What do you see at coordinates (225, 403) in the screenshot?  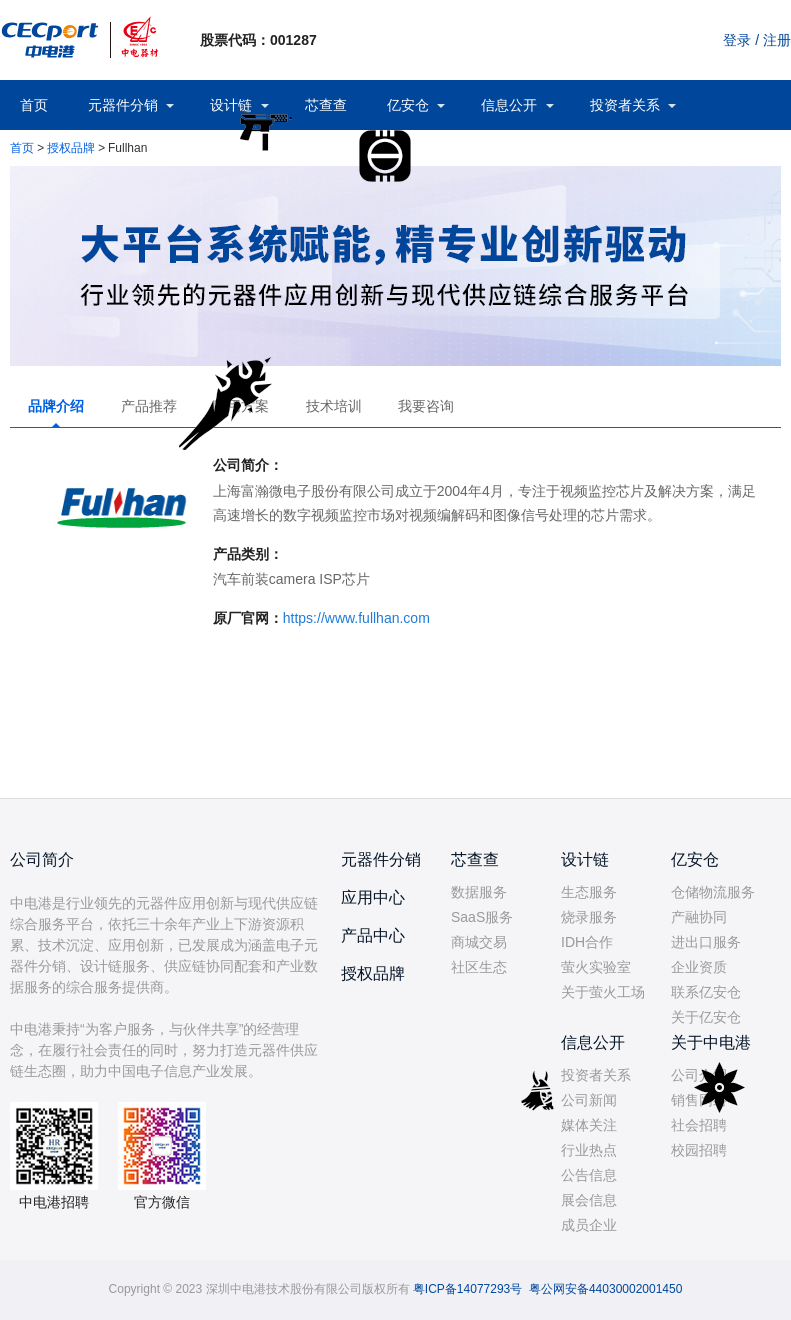 I see `equip a wooden club weapon` at bounding box center [225, 403].